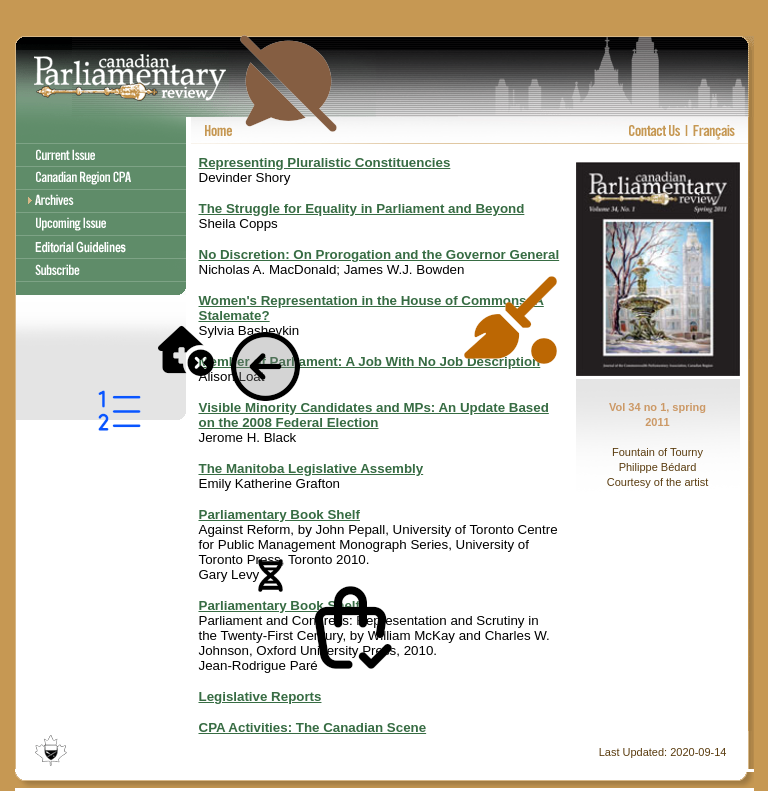 The height and width of the screenshot is (791, 768). Describe the element at coordinates (350, 627) in the screenshot. I see `purchase completed successfully` at that location.